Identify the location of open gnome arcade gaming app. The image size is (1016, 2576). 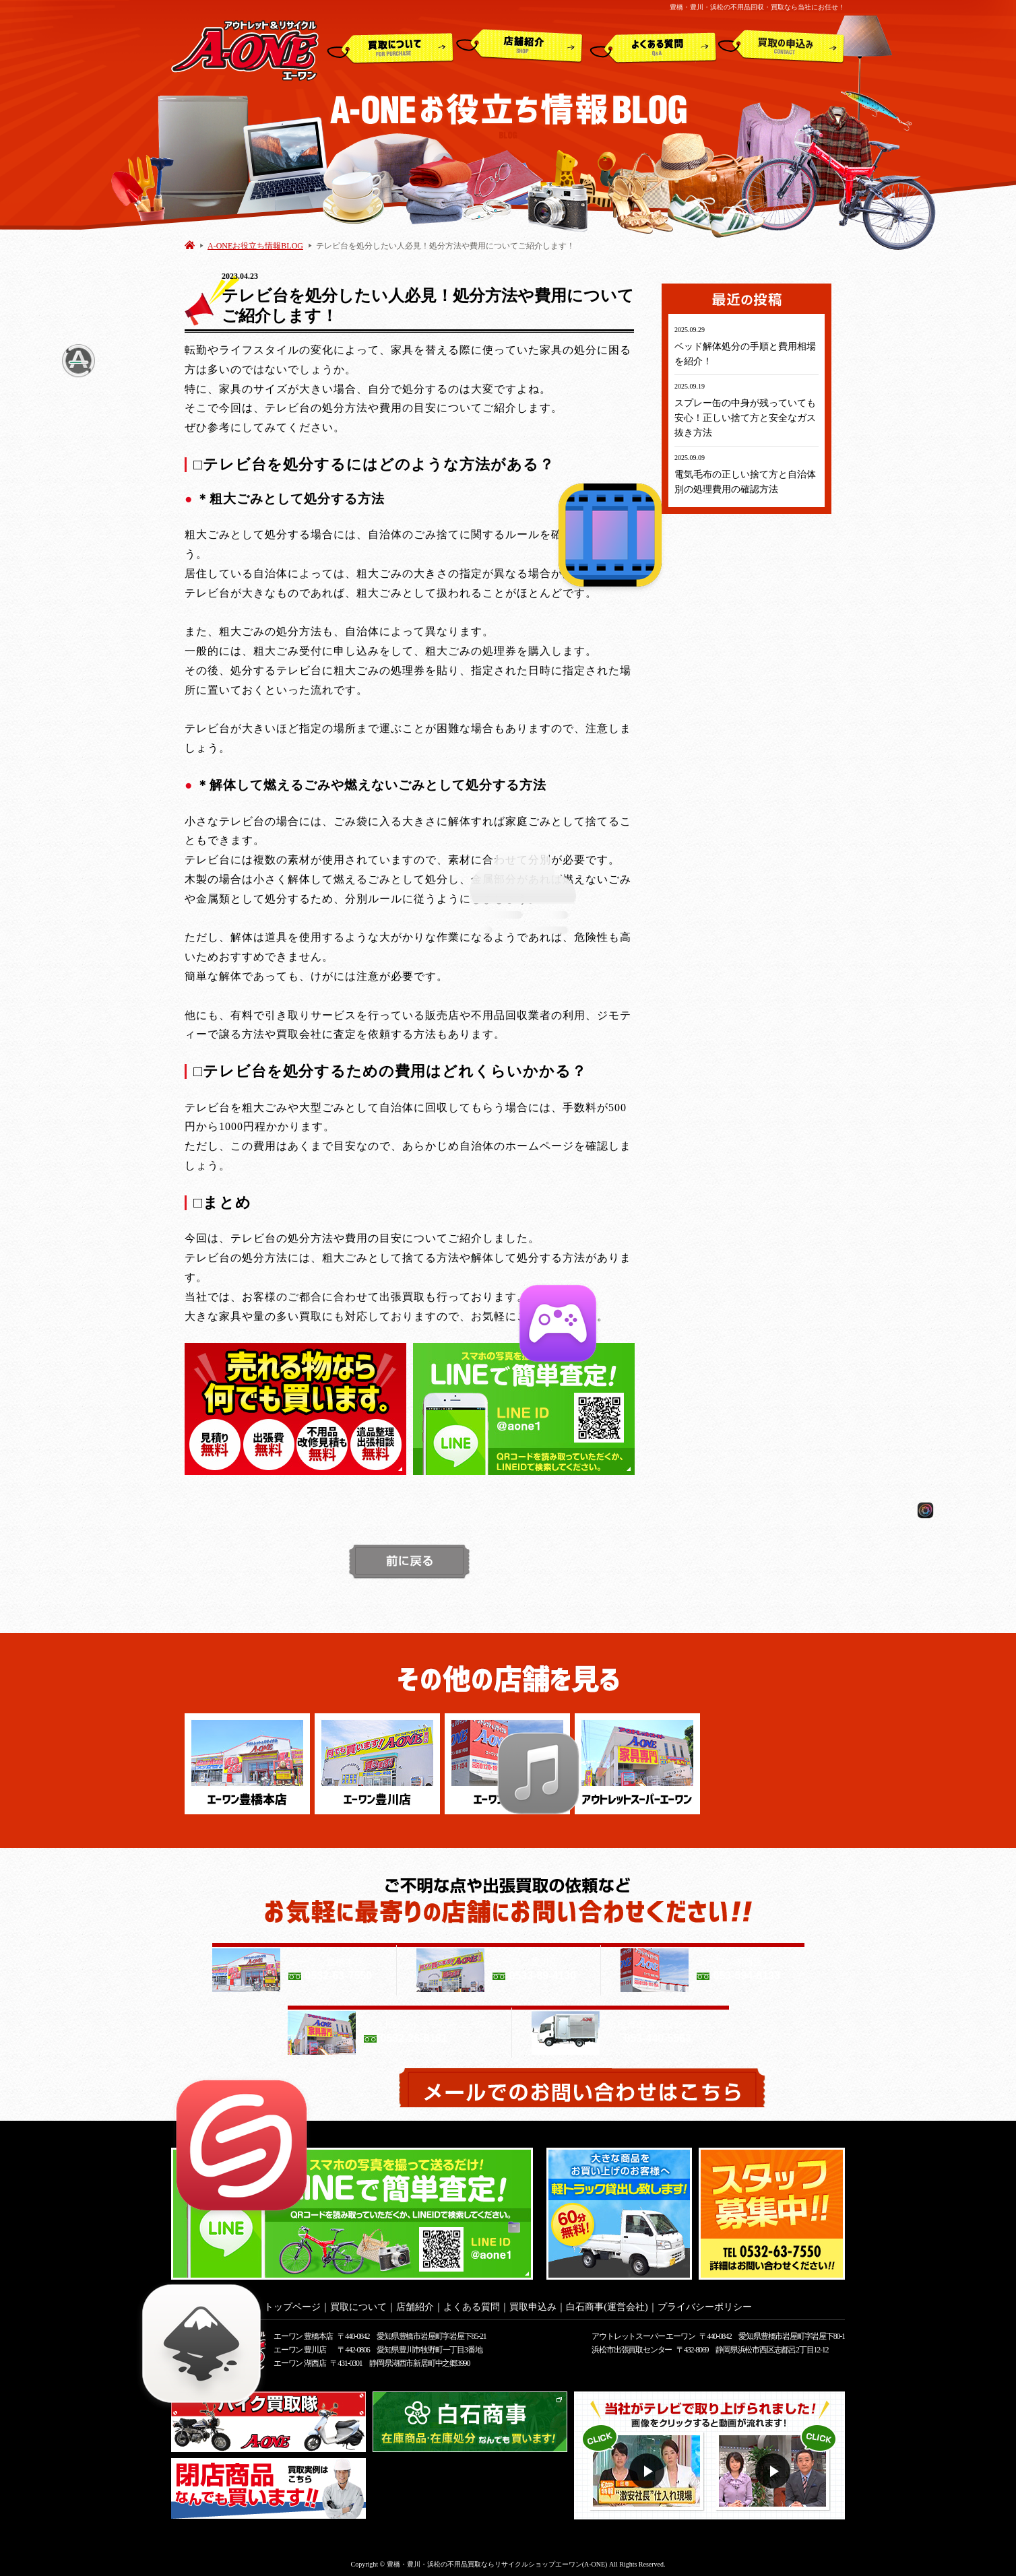
(558, 1323).